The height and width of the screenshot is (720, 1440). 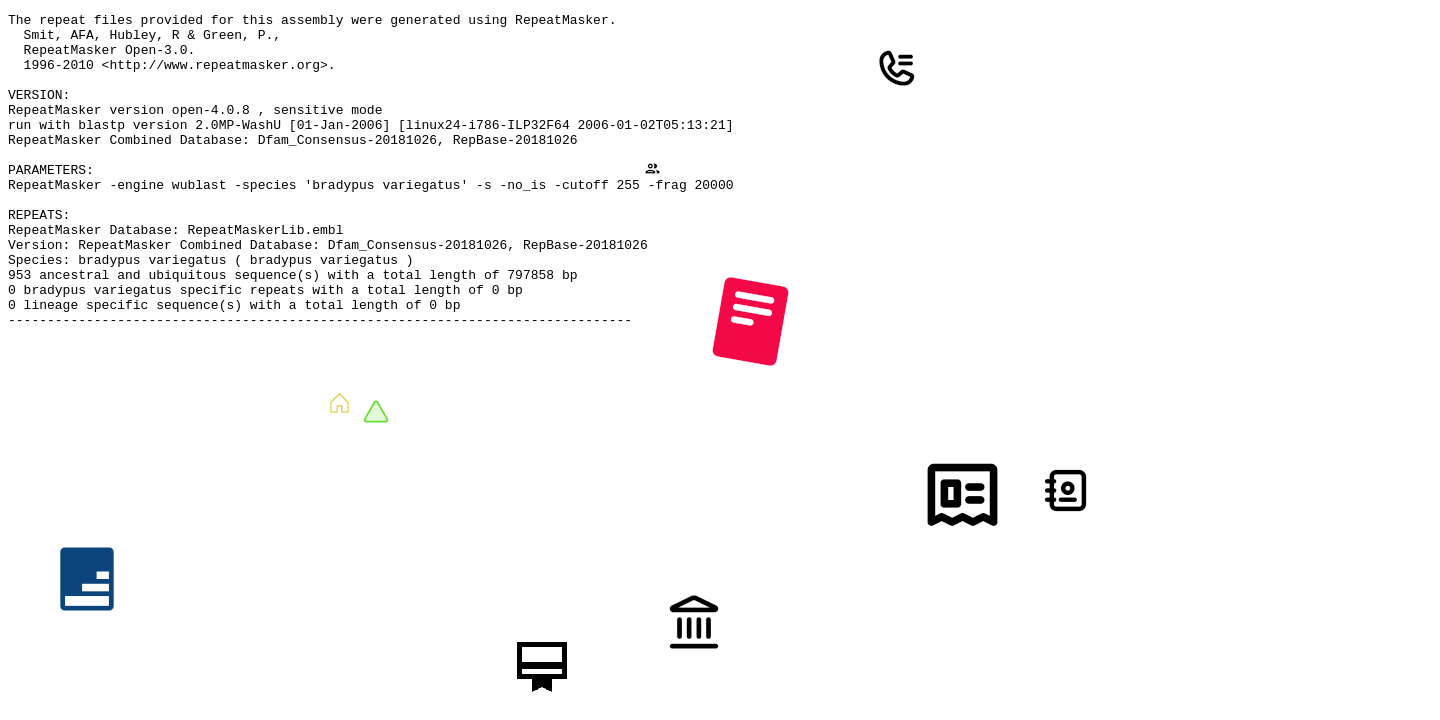 What do you see at coordinates (339, 403) in the screenshot?
I see `navigate to home screen` at bounding box center [339, 403].